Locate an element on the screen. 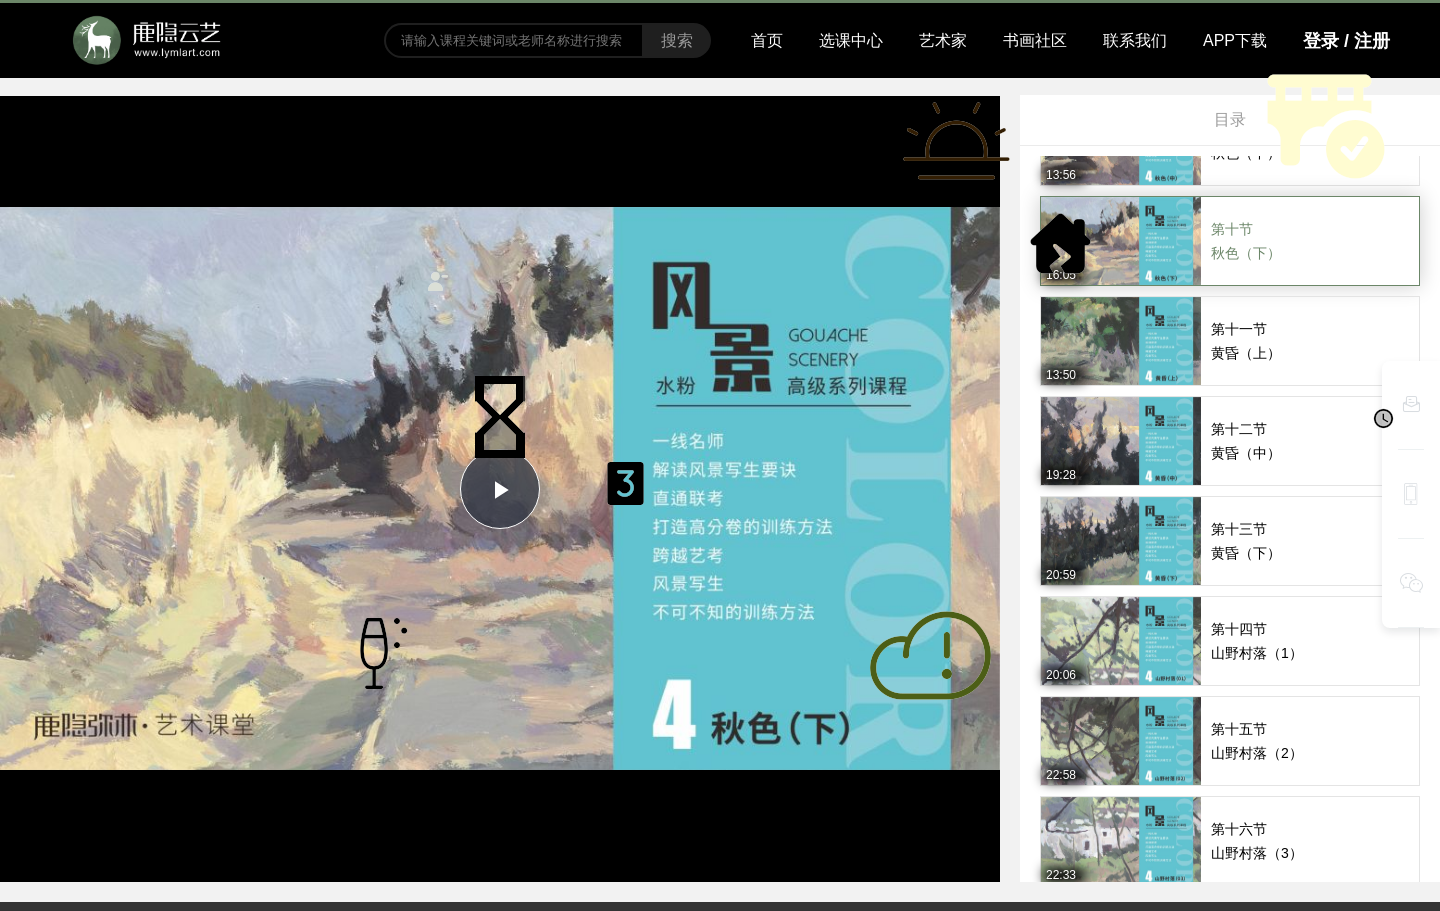 The width and height of the screenshot is (1440, 911). indicates time is running out or nearing completion is located at coordinates (500, 417).